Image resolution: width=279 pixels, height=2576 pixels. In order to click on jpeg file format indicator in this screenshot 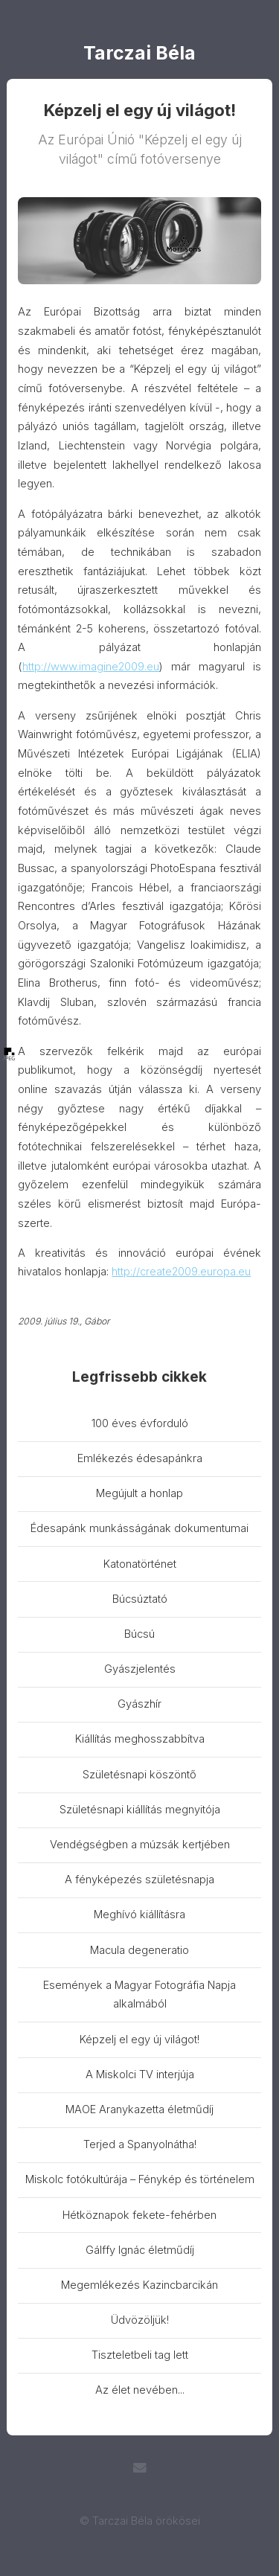, I will do `click(8, 1054)`.